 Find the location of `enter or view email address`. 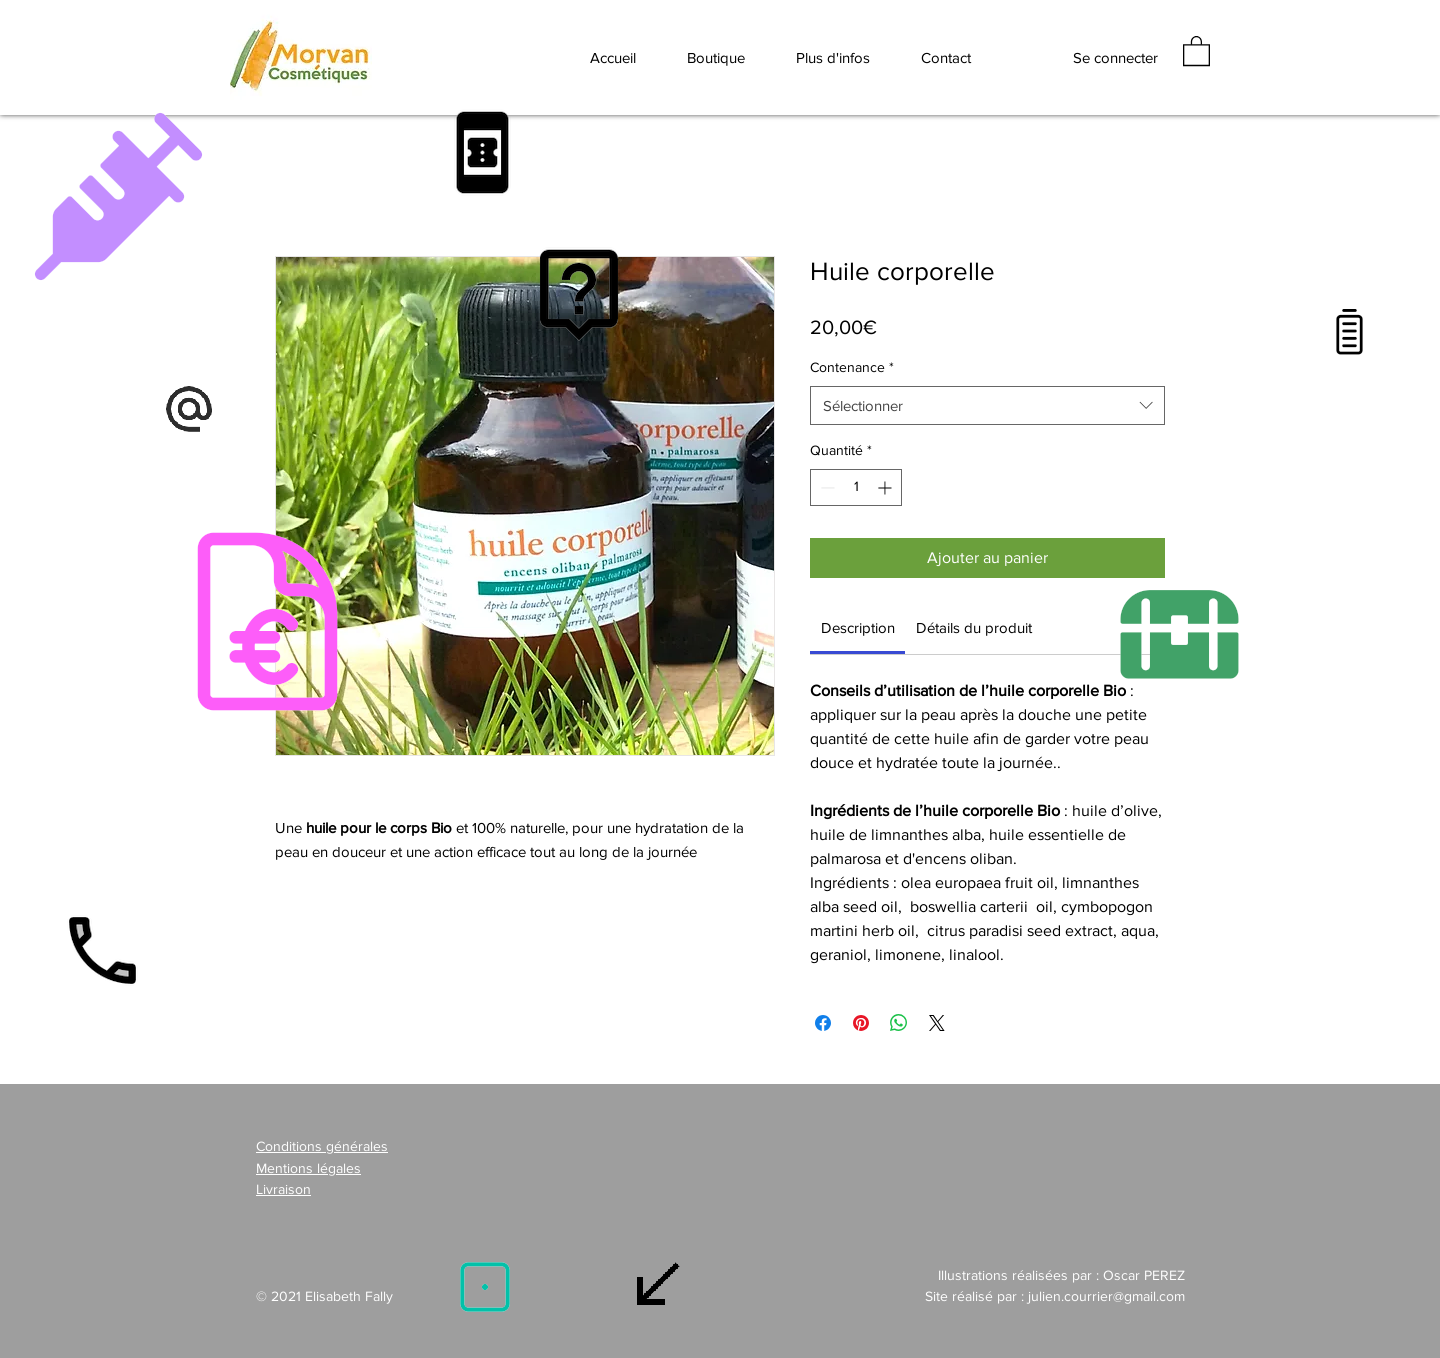

enter or view email address is located at coordinates (189, 409).